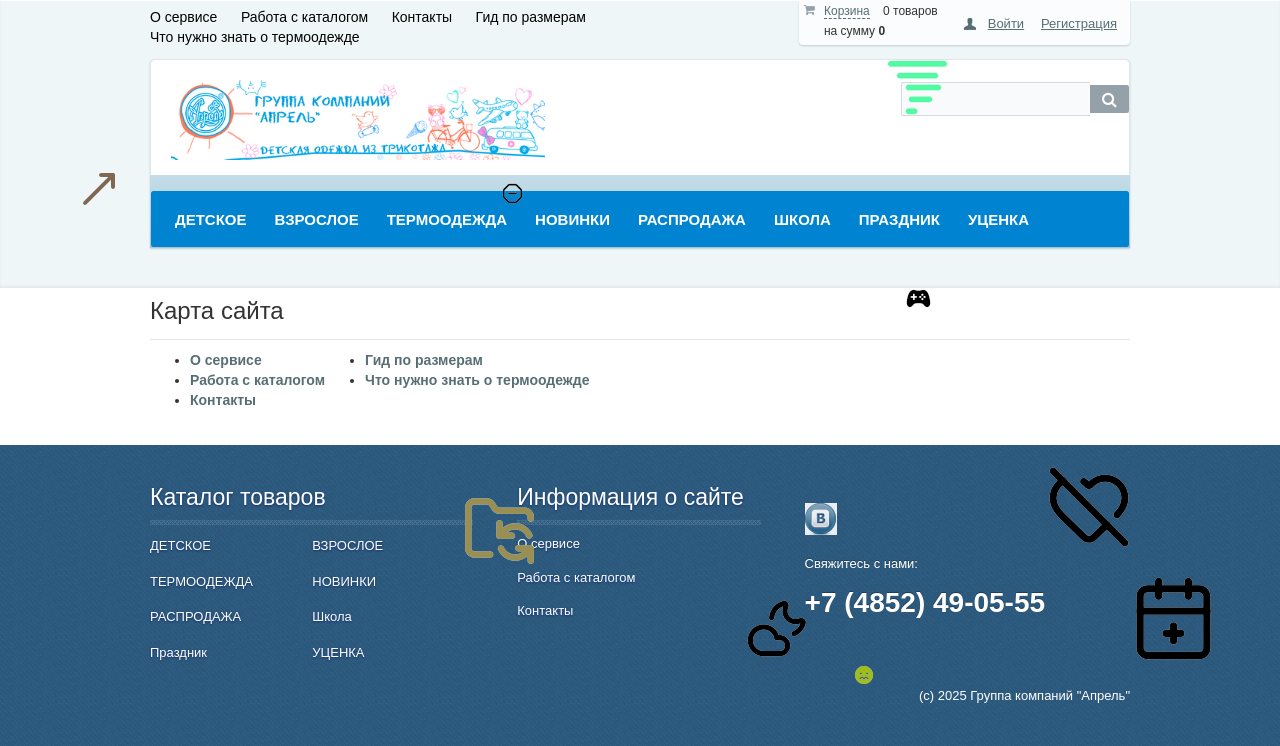  What do you see at coordinates (512, 193) in the screenshot?
I see `remove or delete an item` at bounding box center [512, 193].